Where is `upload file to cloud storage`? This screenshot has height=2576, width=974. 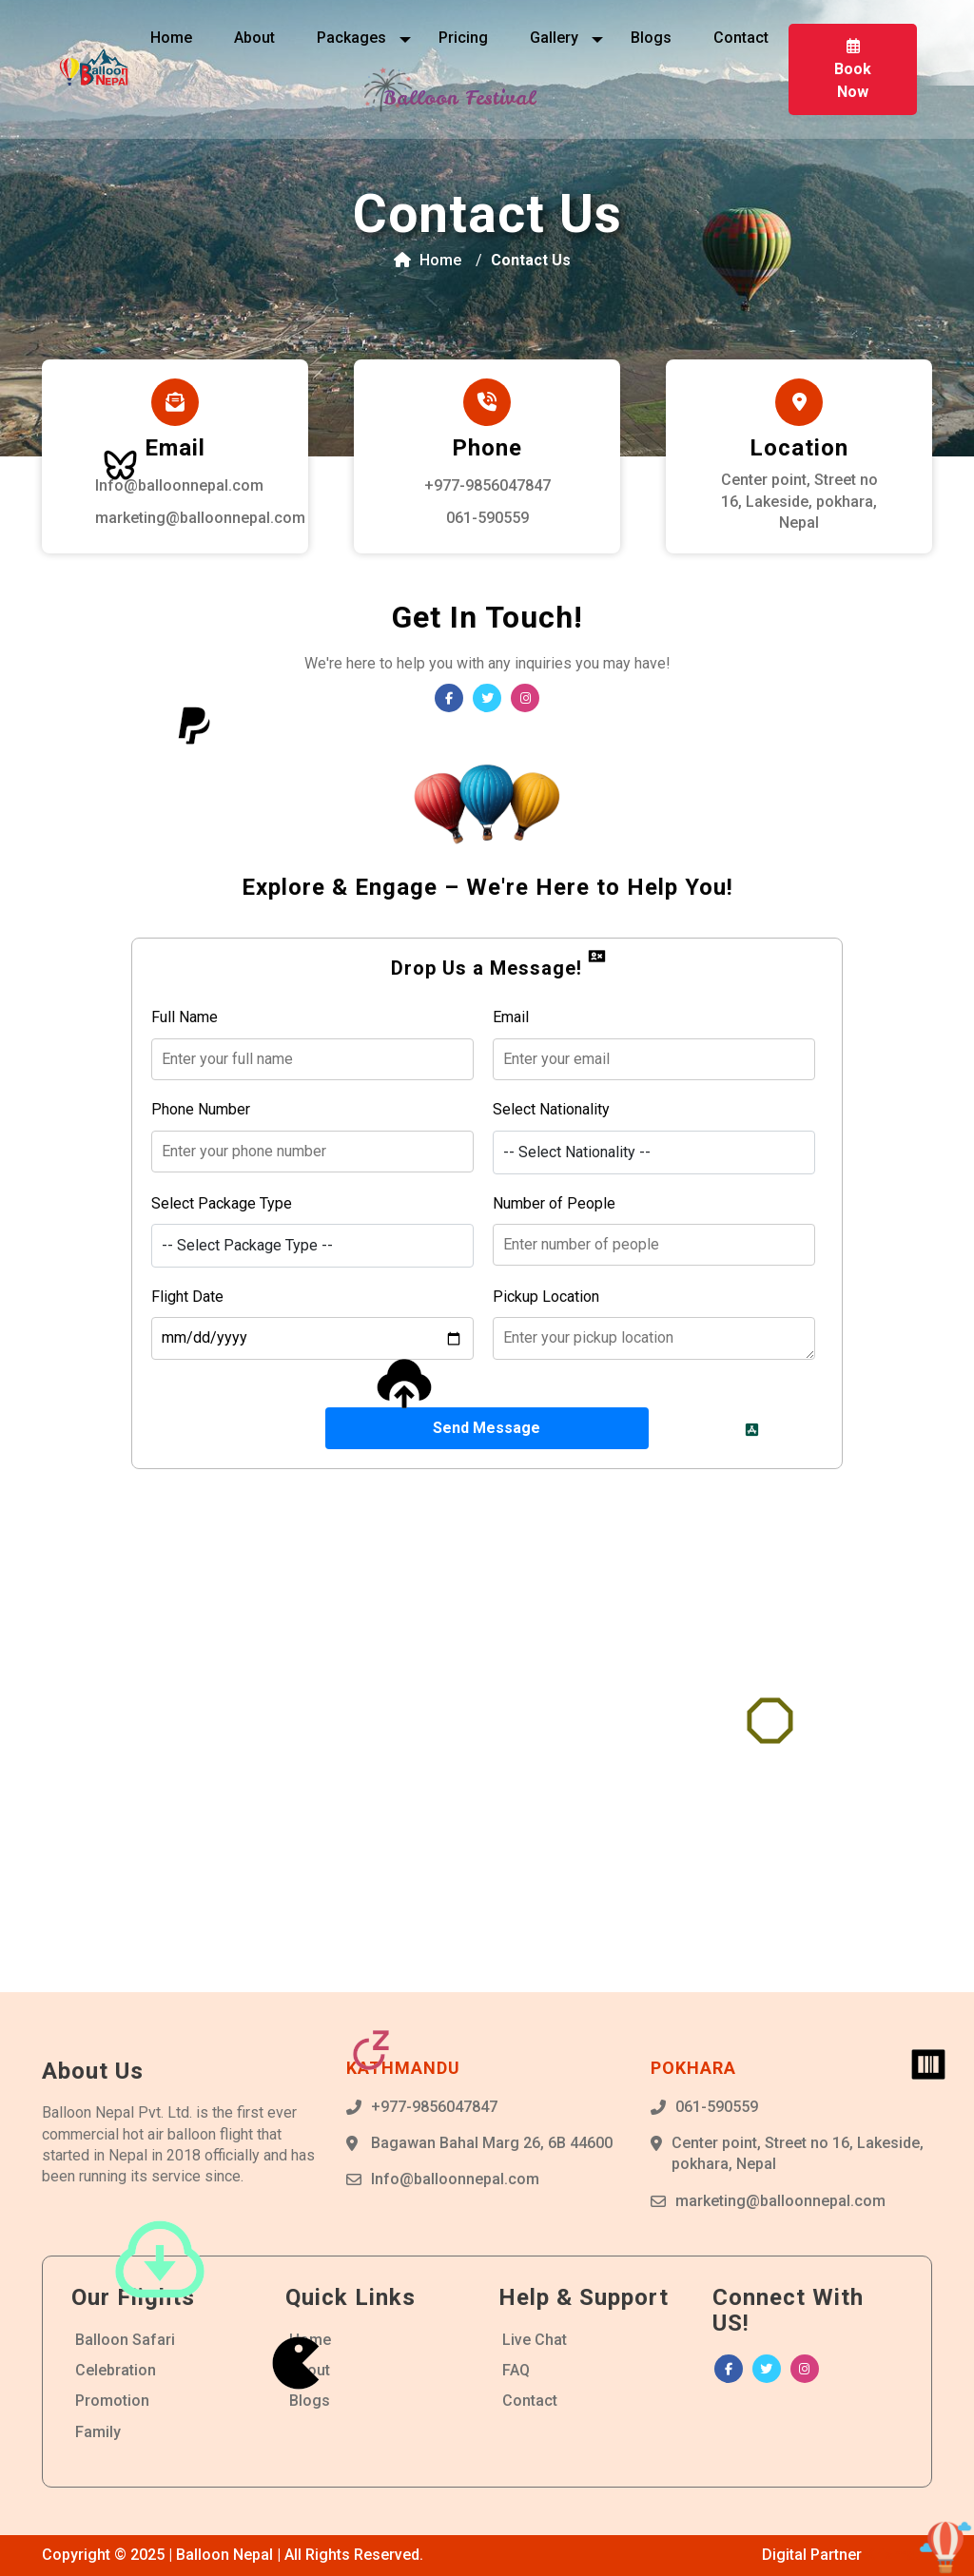
upload file to cloud storage is located at coordinates (404, 1384).